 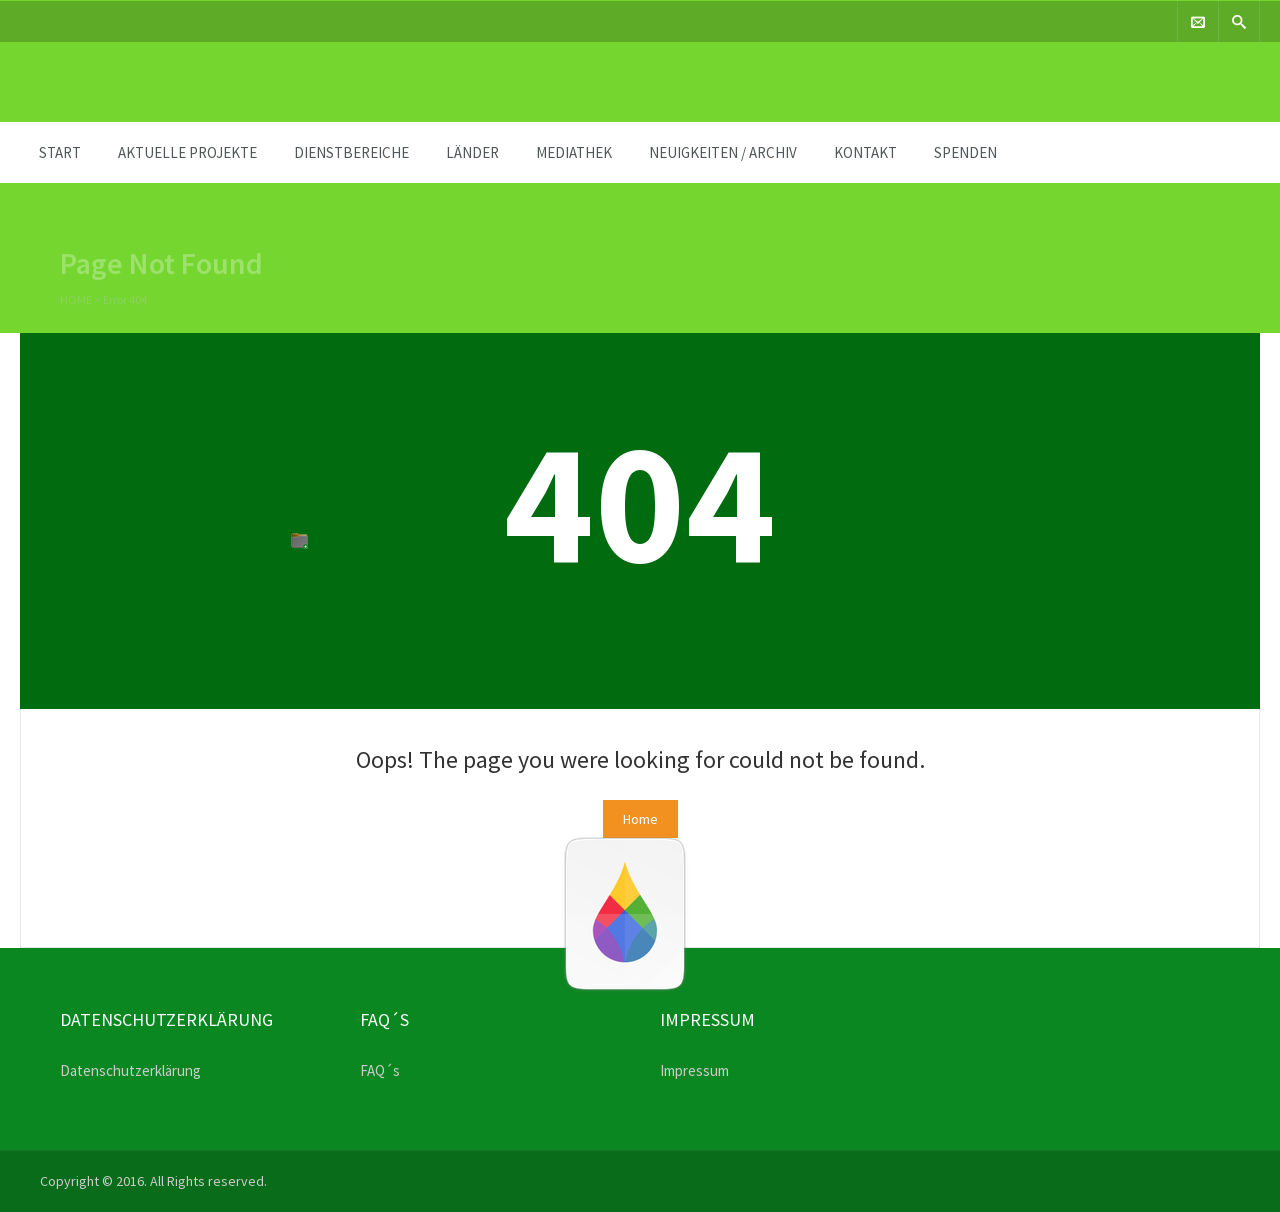 What do you see at coordinates (299, 540) in the screenshot?
I see `create a new folder` at bounding box center [299, 540].